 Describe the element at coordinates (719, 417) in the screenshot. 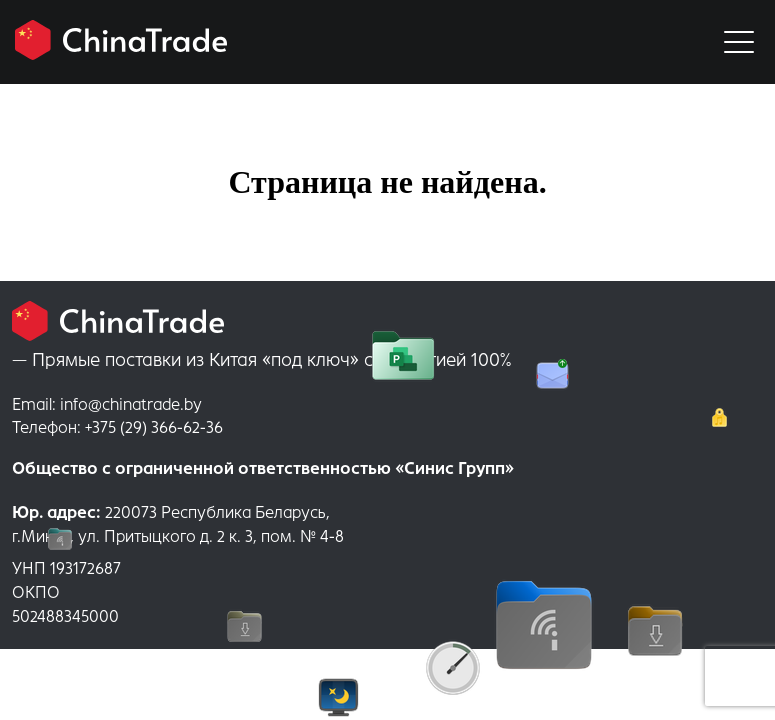

I see `open EarTag music metadata editor` at that location.